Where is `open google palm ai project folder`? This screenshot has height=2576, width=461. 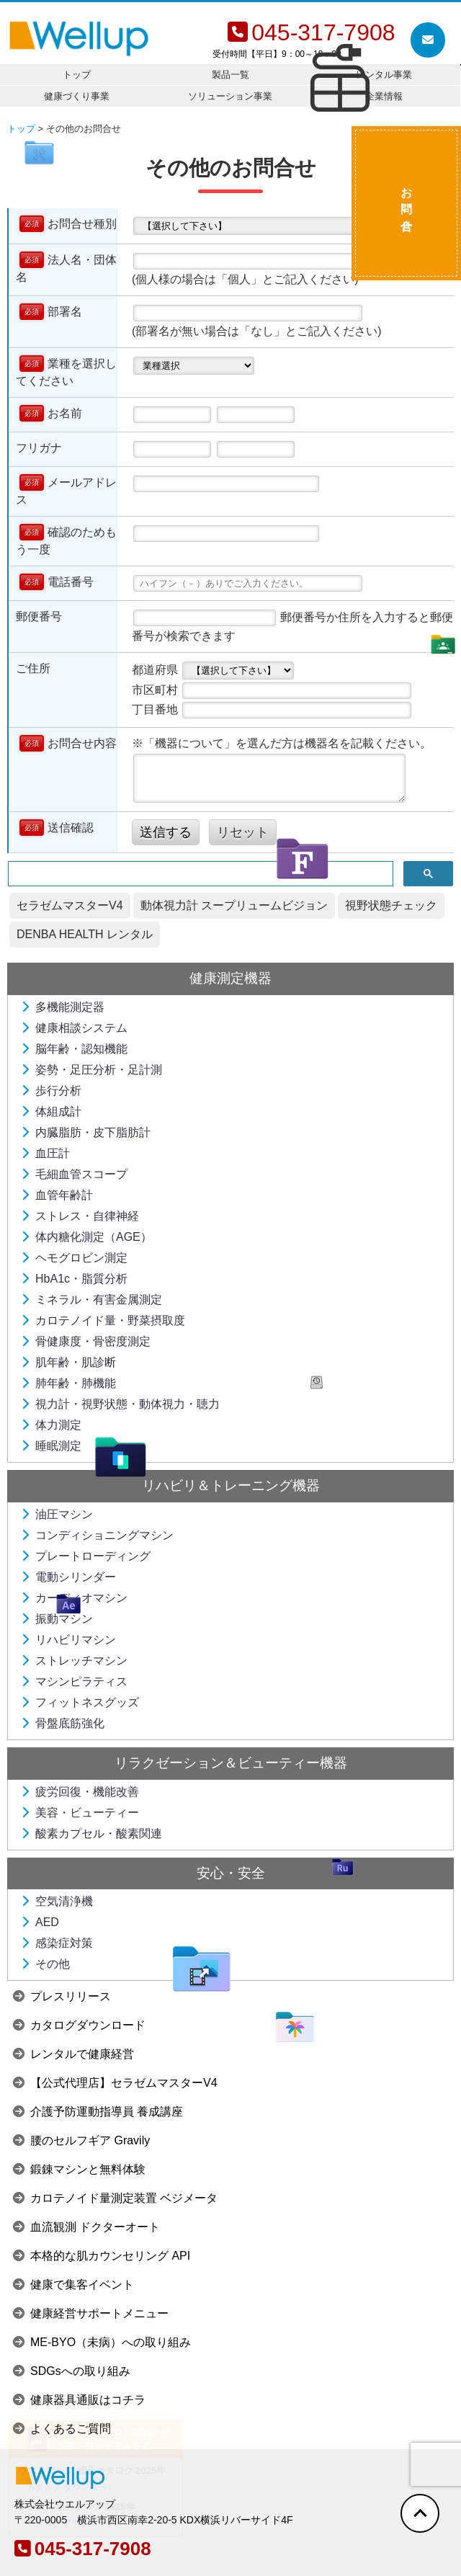 open google palm ai project folder is located at coordinates (295, 2028).